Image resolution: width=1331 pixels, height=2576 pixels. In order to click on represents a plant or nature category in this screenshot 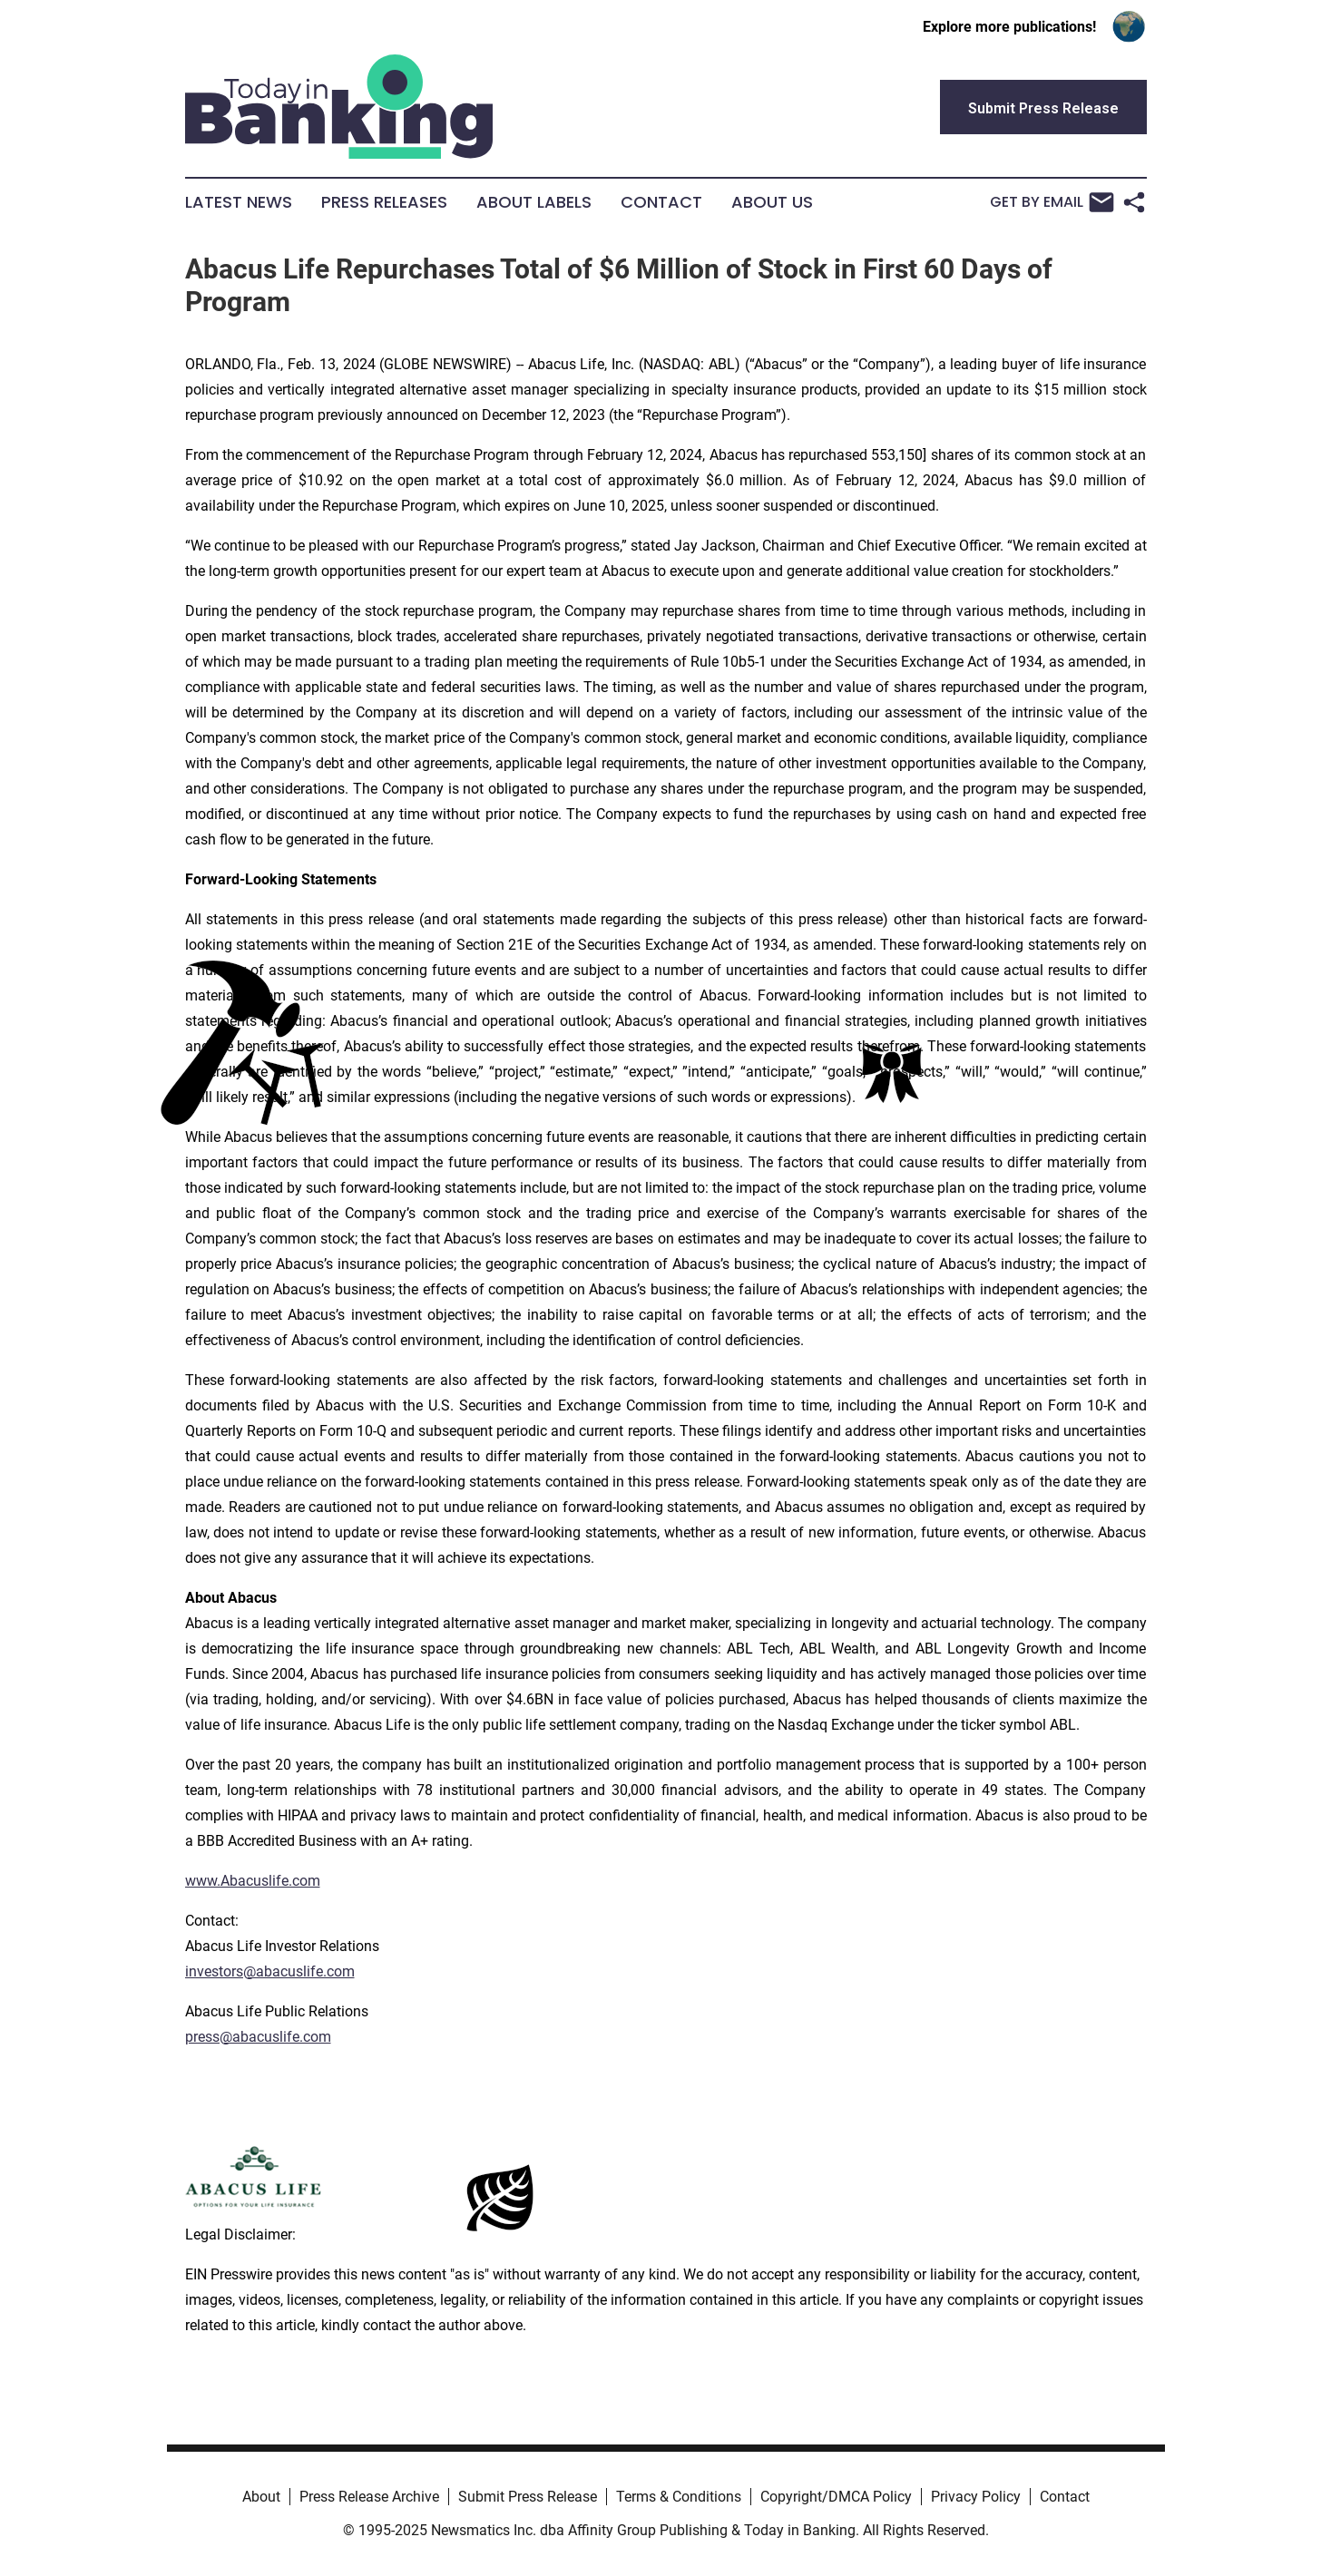, I will do `click(499, 2197)`.